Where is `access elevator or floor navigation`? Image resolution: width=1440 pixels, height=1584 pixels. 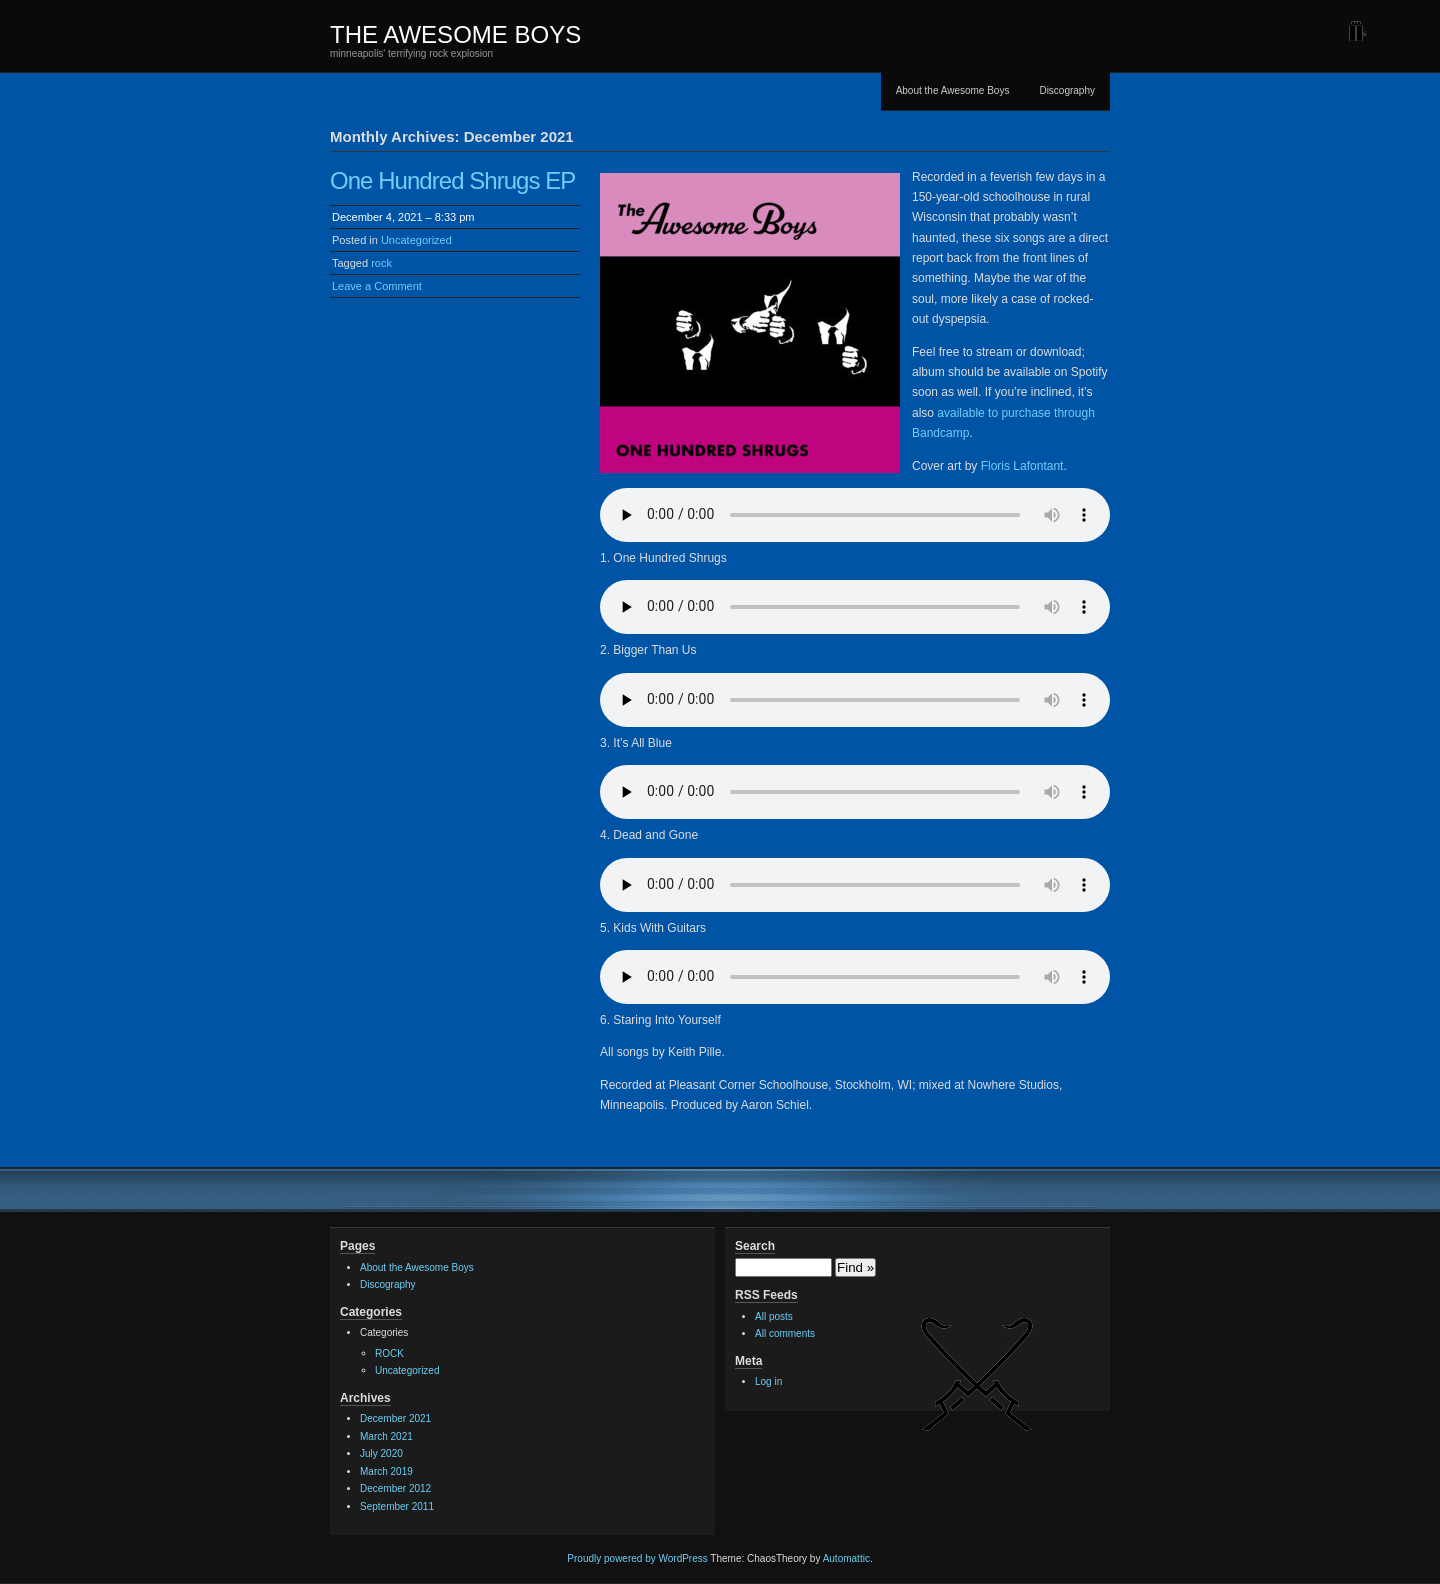
access elevator or floor navigation is located at coordinates (1356, 31).